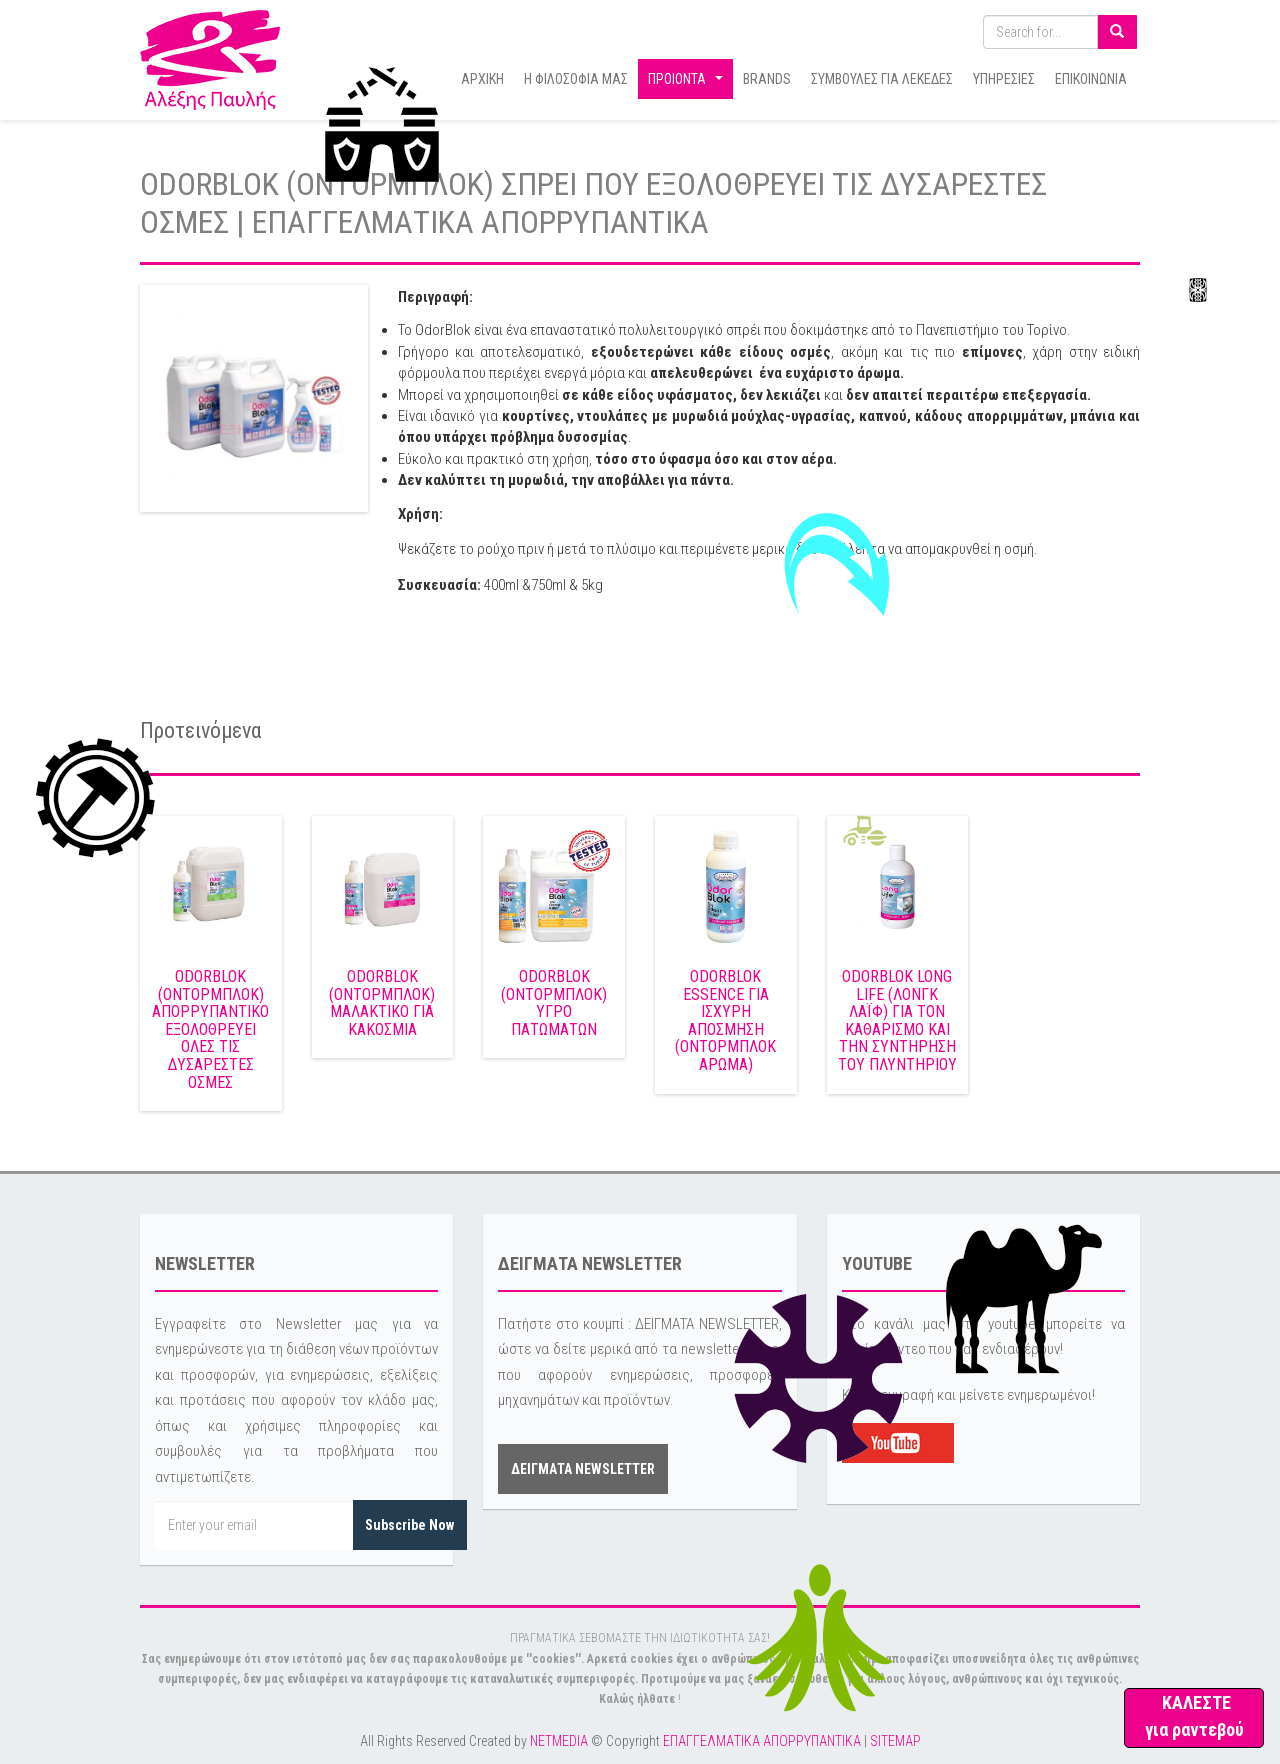 Image resolution: width=1280 pixels, height=1764 pixels. What do you see at coordinates (865, 829) in the screenshot?
I see `construction or road building category` at bounding box center [865, 829].